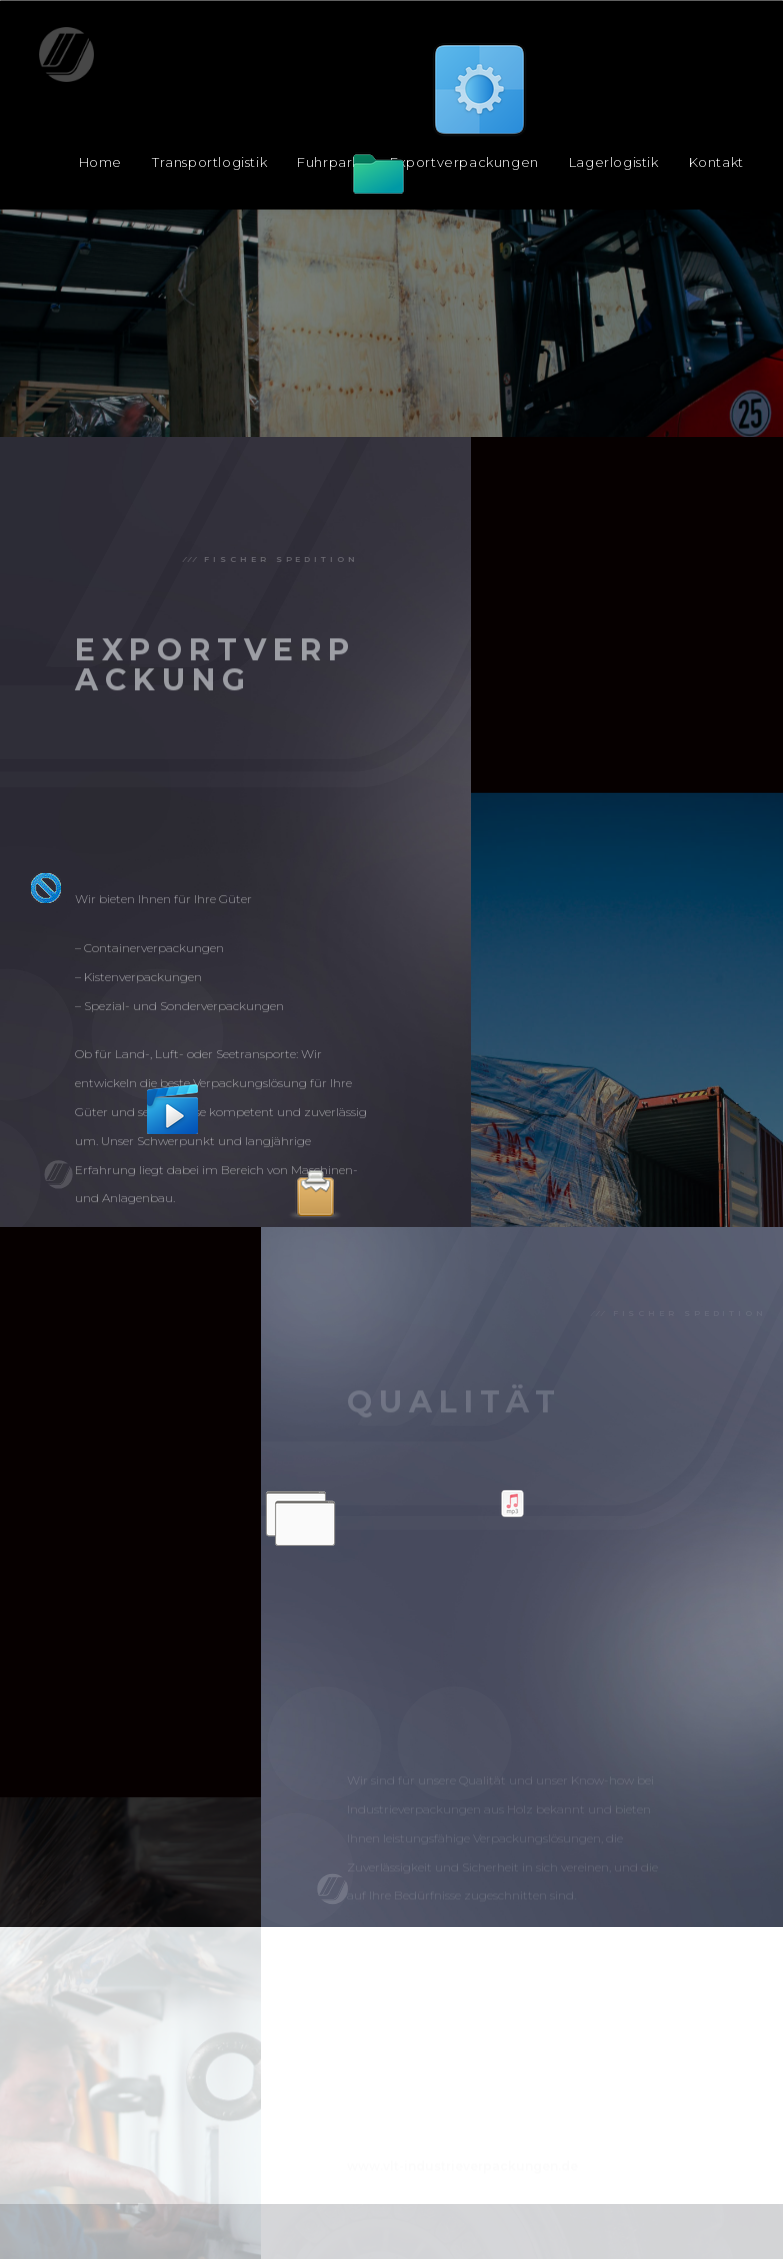 The height and width of the screenshot is (2259, 783). I want to click on indicates a task or assignment is overdue, so click(315, 1194).